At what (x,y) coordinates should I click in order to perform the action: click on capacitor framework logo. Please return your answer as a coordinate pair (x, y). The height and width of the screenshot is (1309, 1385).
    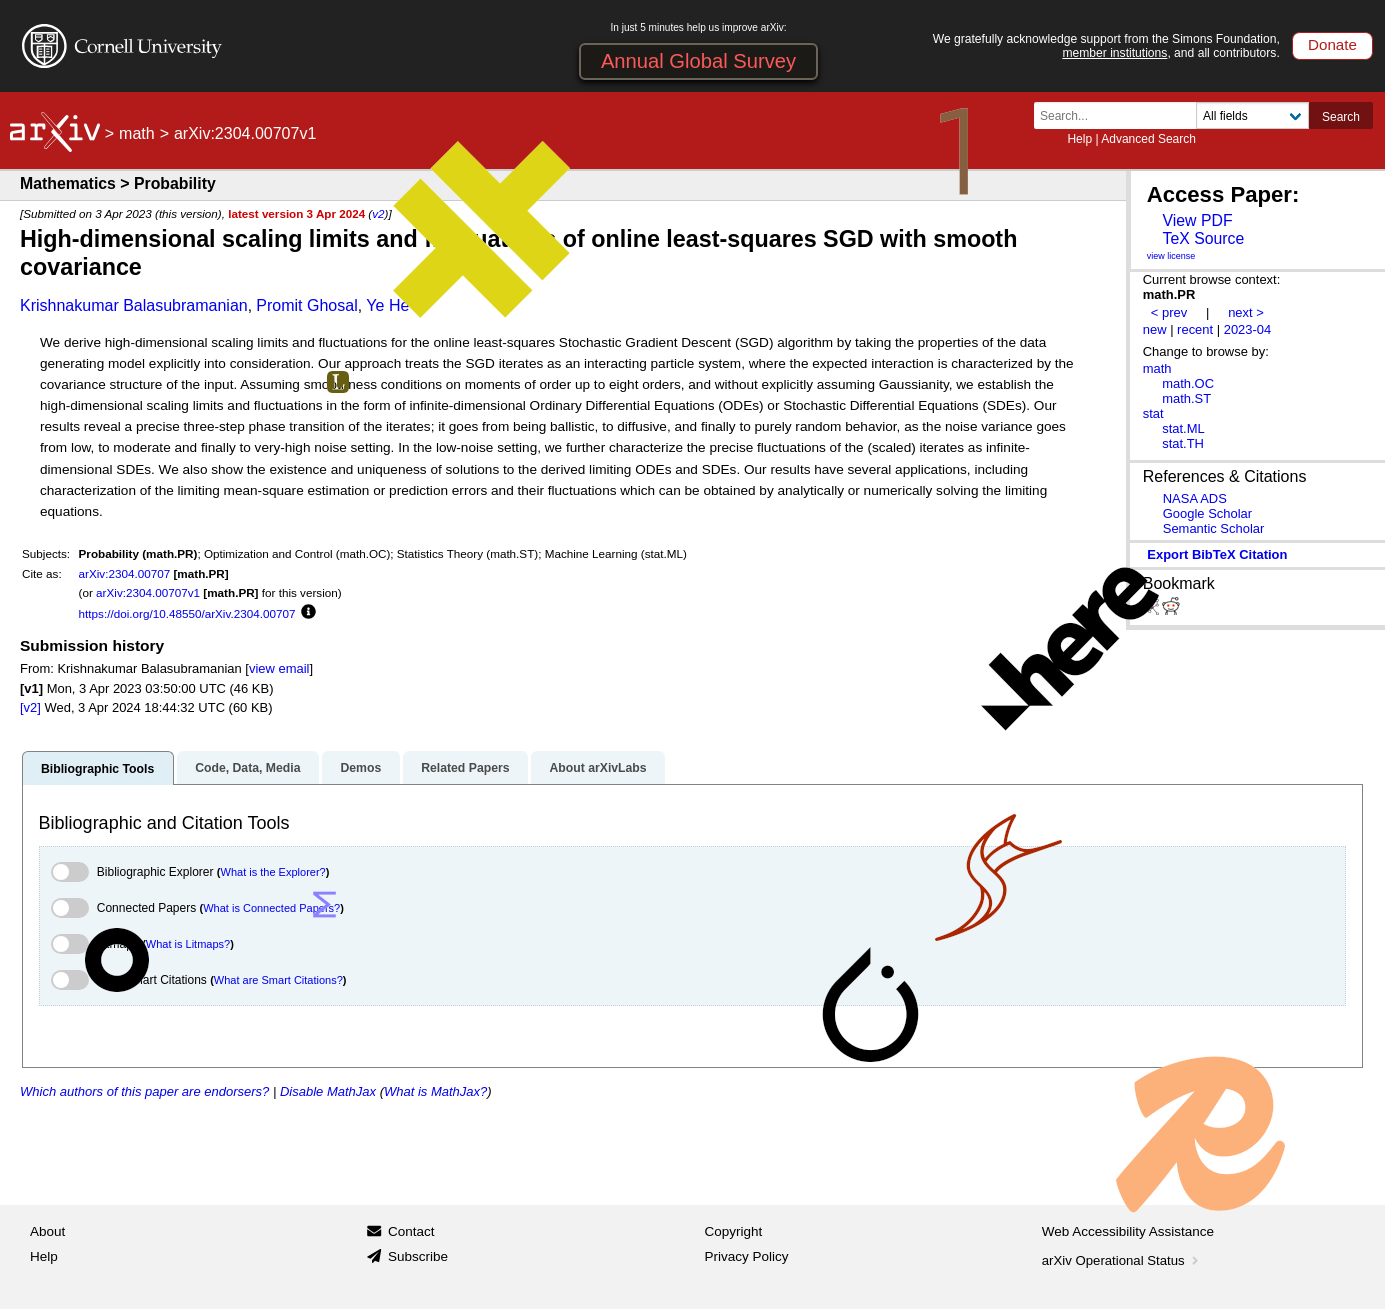
    Looking at the image, I should click on (481, 229).